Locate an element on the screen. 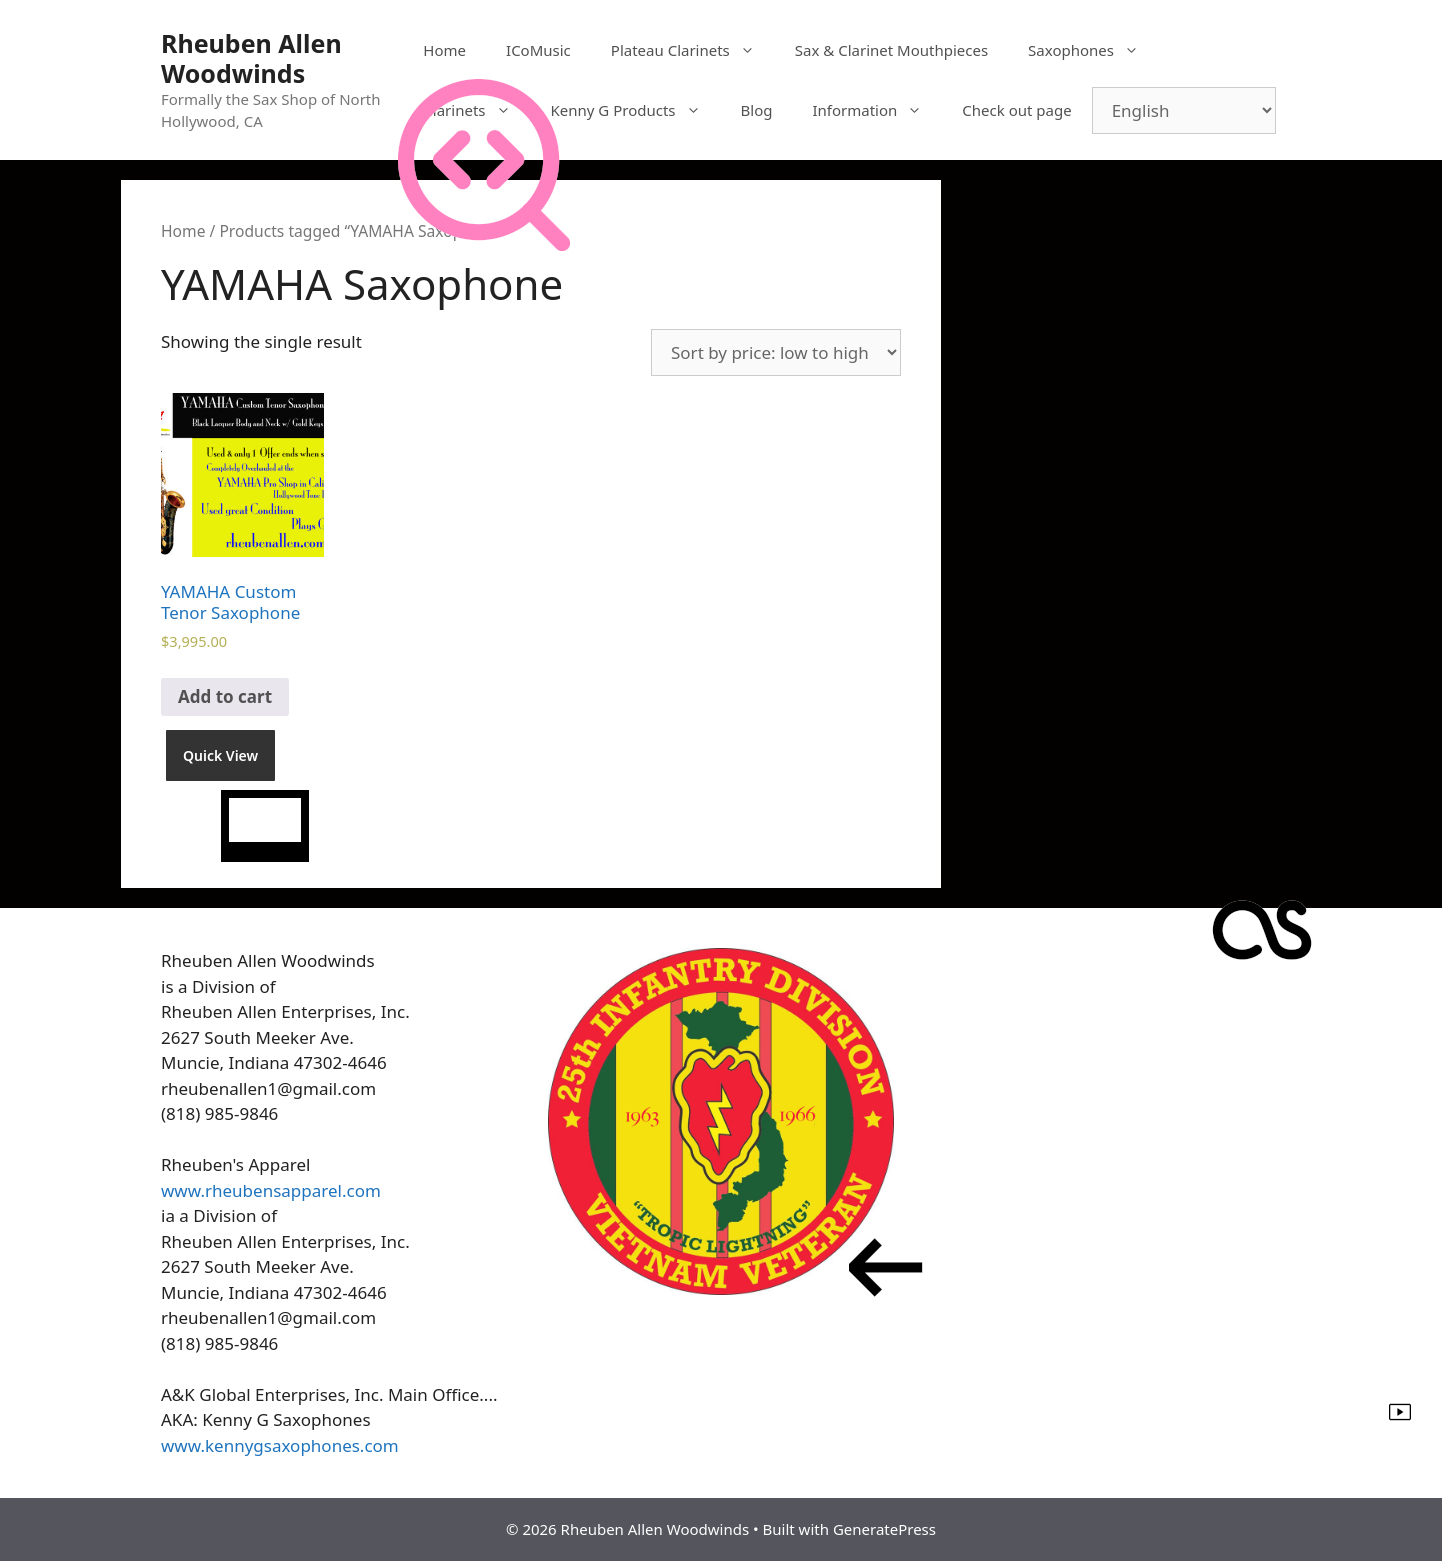 Image resolution: width=1442 pixels, height=1561 pixels. play a video is located at coordinates (1400, 1412).